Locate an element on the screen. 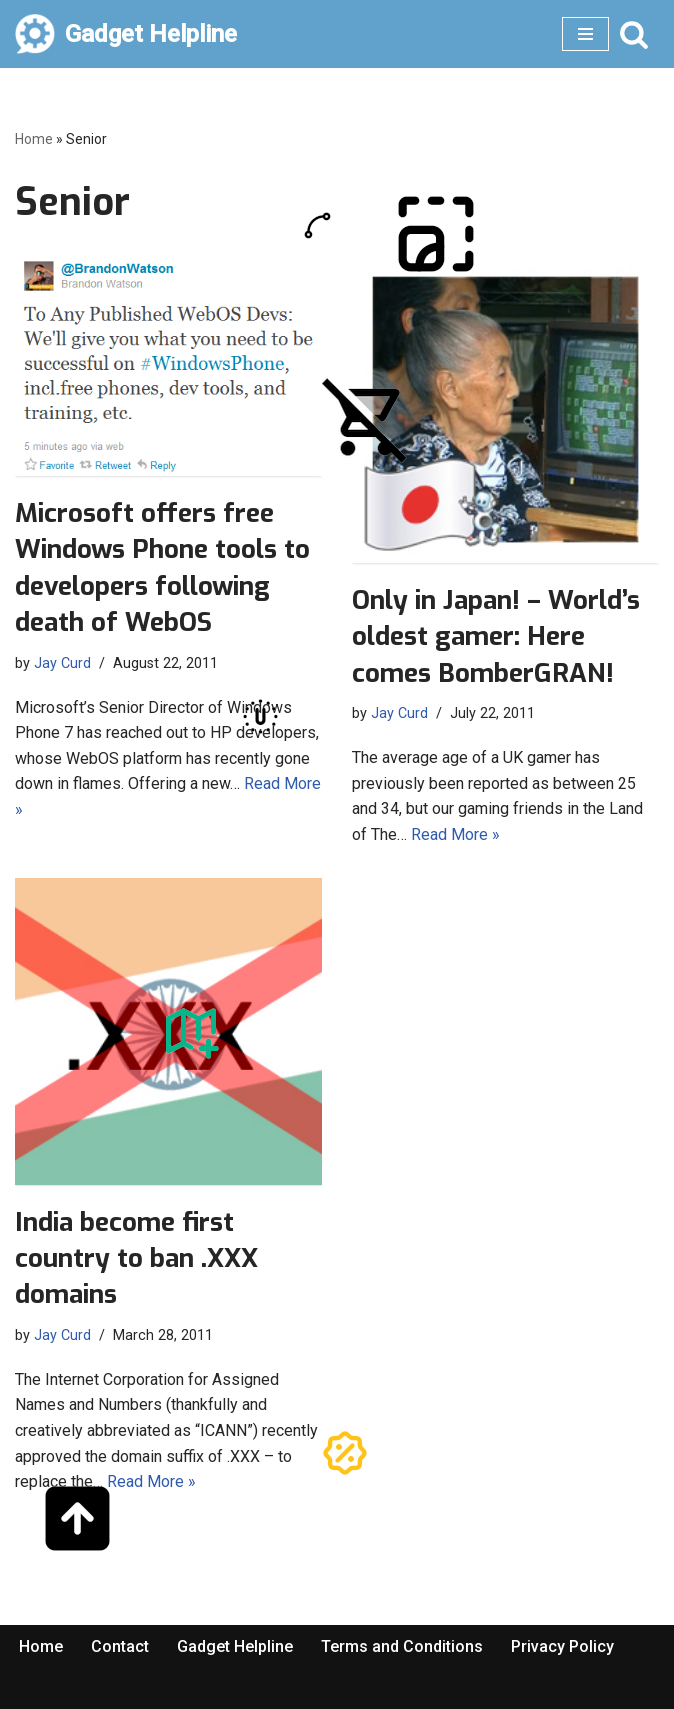 The width and height of the screenshot is (674, 1709). indicates a pending or unverified user account is located at coordinates (260, 716).